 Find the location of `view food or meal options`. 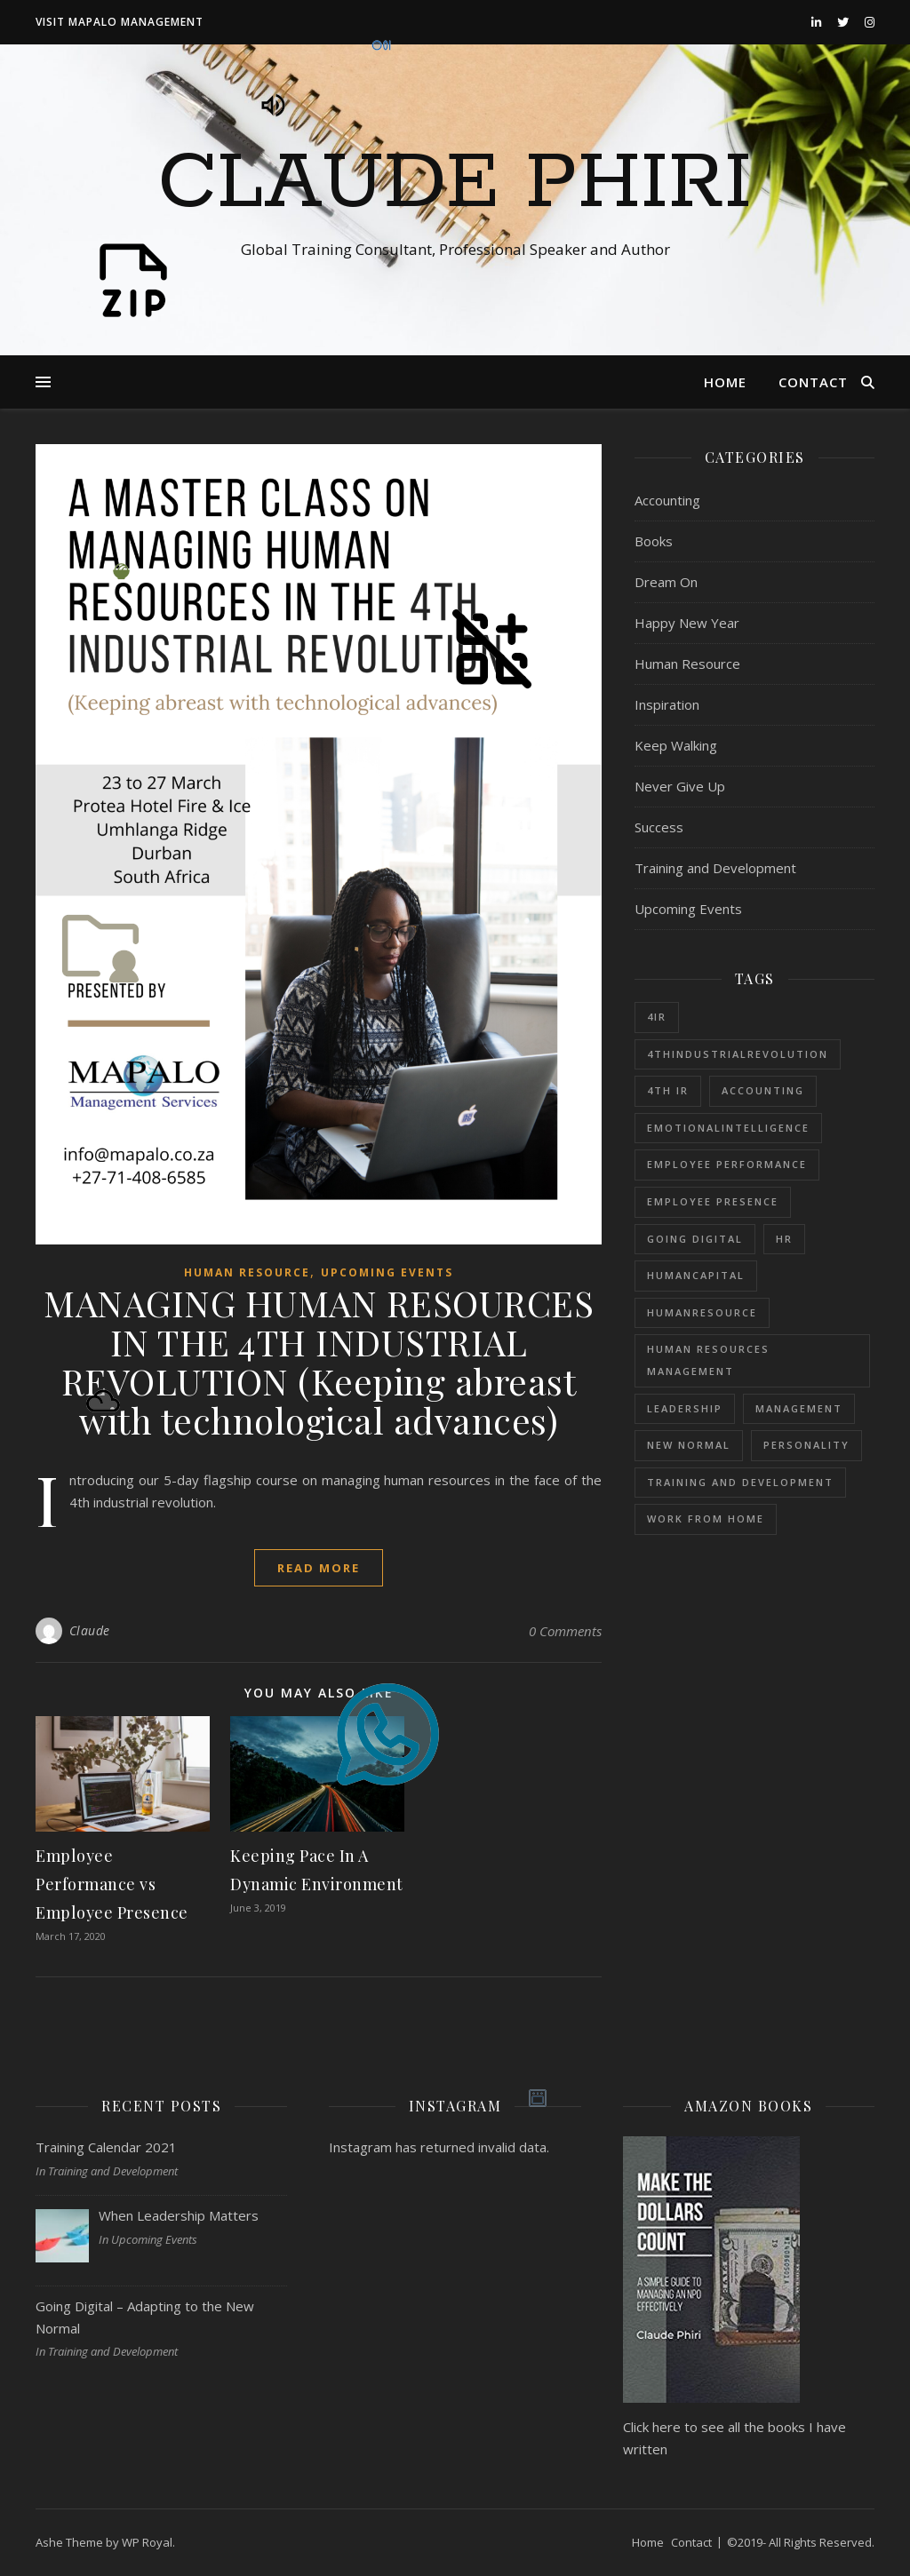

view food or meal options is located at coordinates (121, 571).